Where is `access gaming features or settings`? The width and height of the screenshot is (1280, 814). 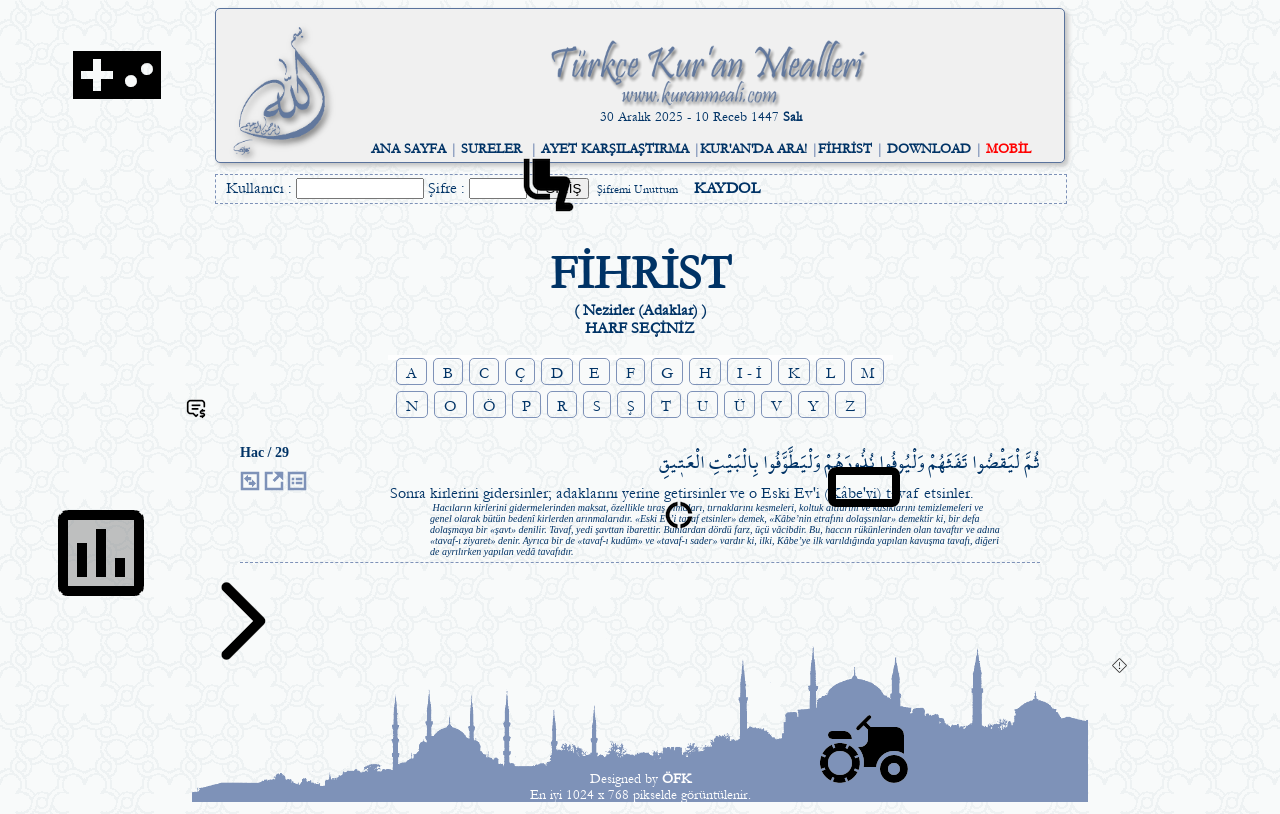
access gaming features or settings is located at coordinates (117, 75).